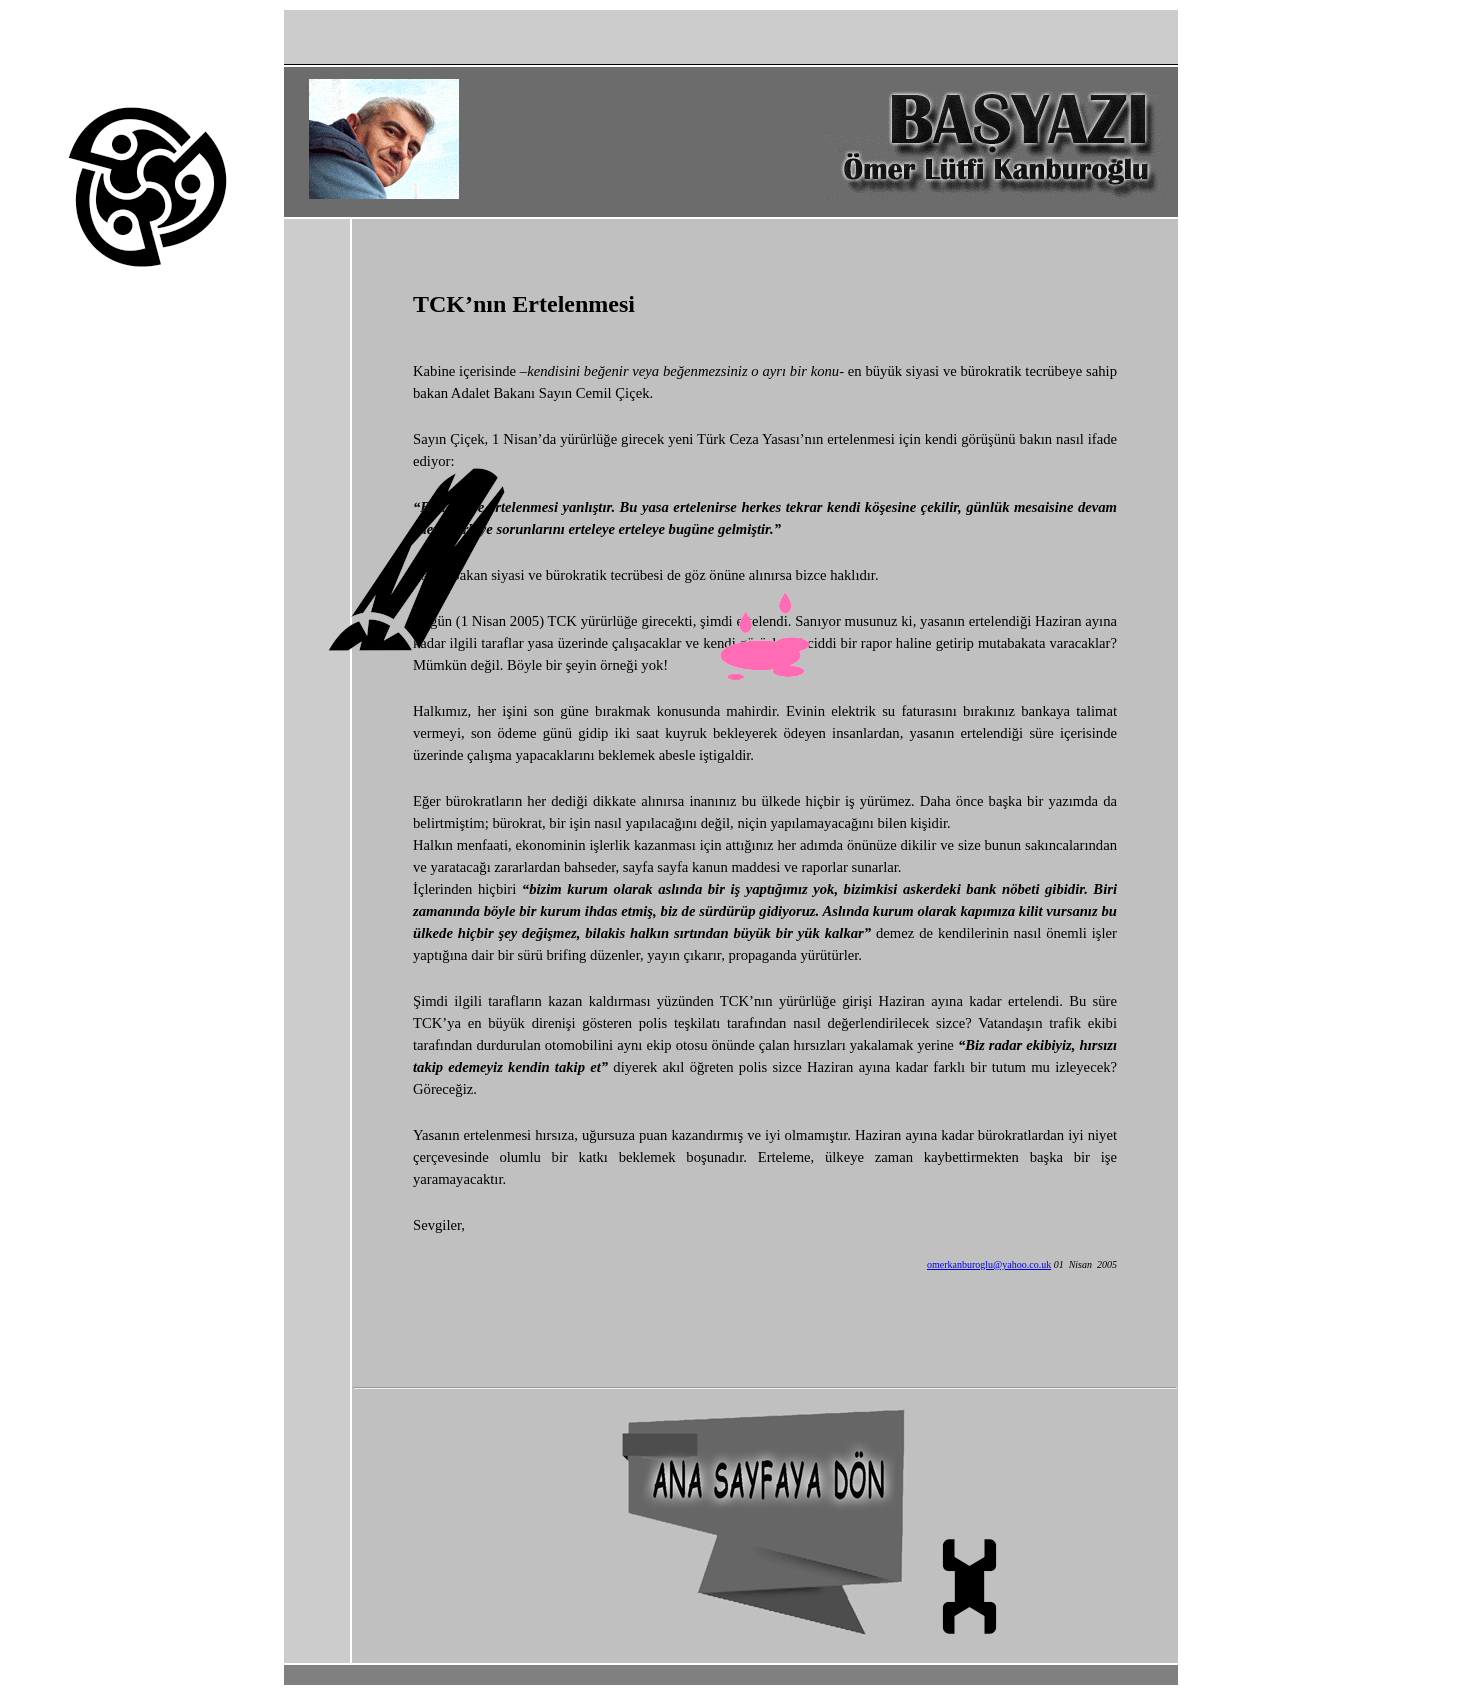 This screenshot has width=1462, height=1695. I want to click on access settings or configuration options, so click(969, 1586).